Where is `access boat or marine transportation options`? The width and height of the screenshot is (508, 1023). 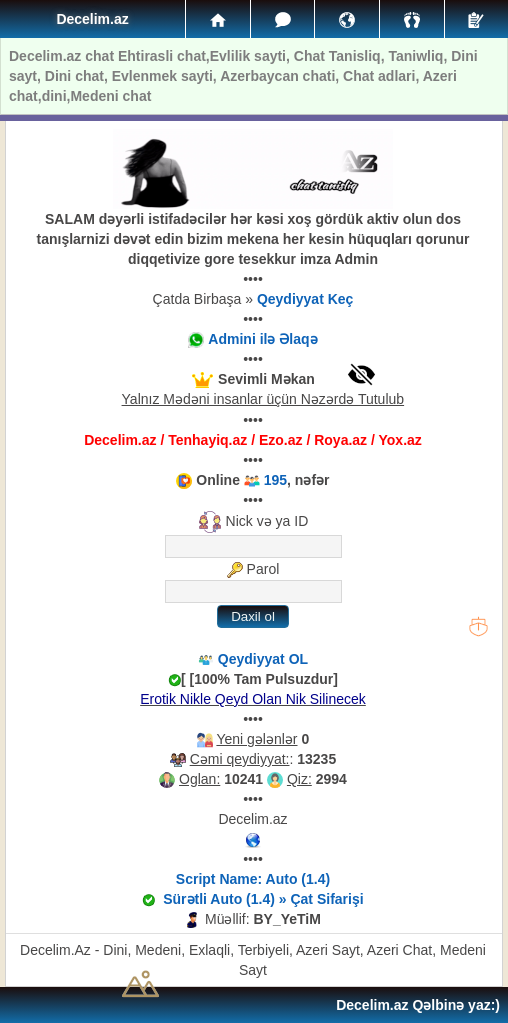 access boat or marine transportation options is located at coordinates (478, 626).